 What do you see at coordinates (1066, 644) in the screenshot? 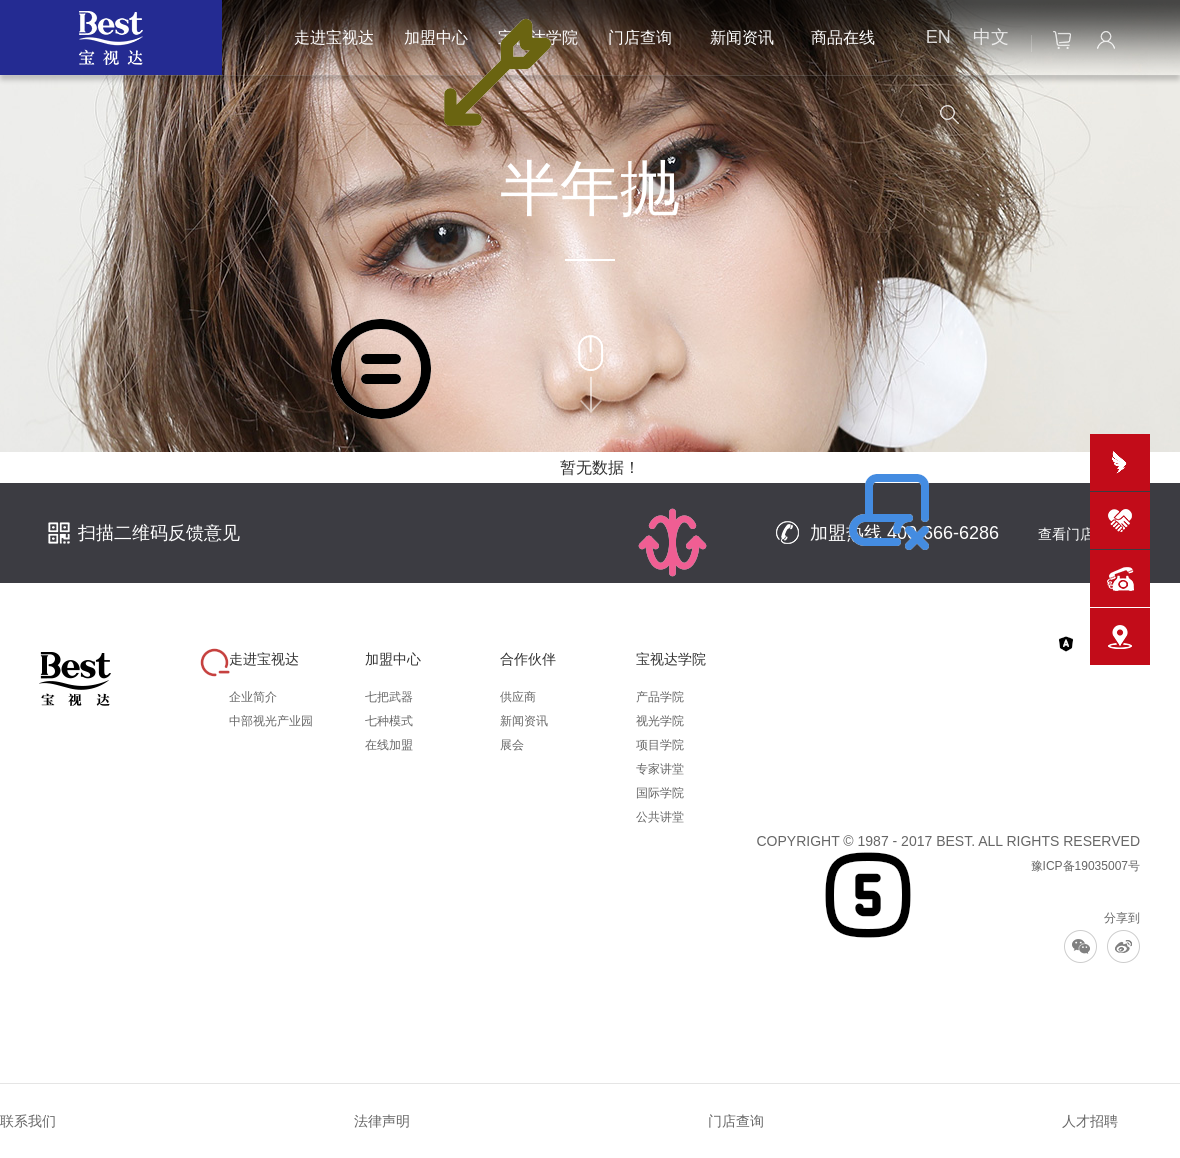
I see `angular framework logo` at bounding box center [1066, 644].